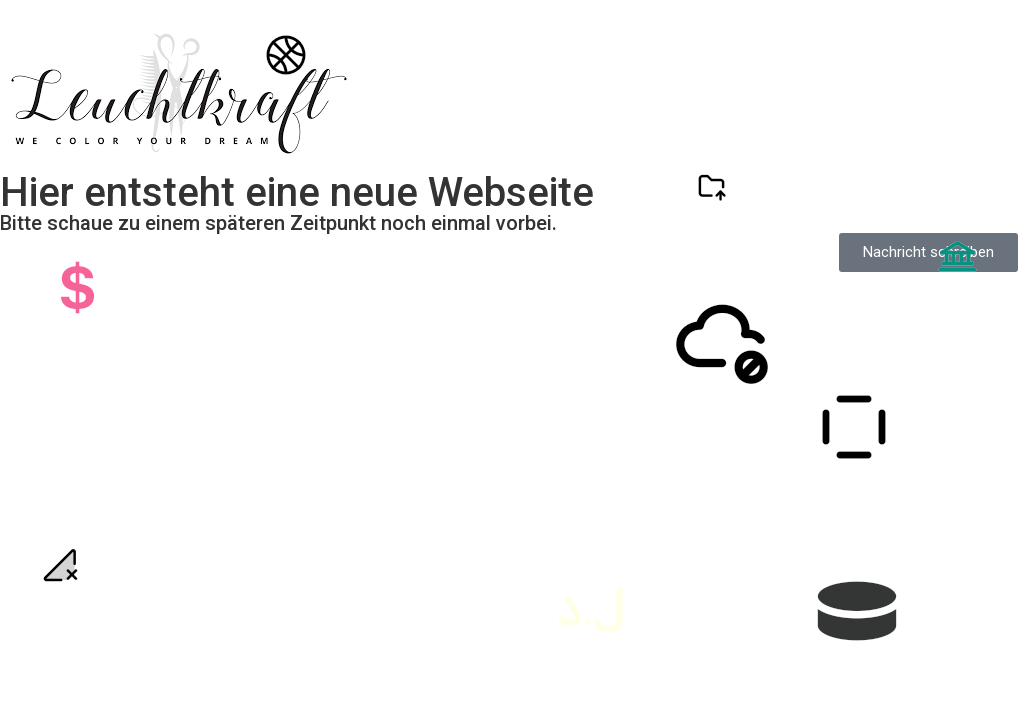  What do you see at coordinates (722, 338) in the screenshot?
I see `cancel cloud upload or sync` at bounding box center [722, 338].